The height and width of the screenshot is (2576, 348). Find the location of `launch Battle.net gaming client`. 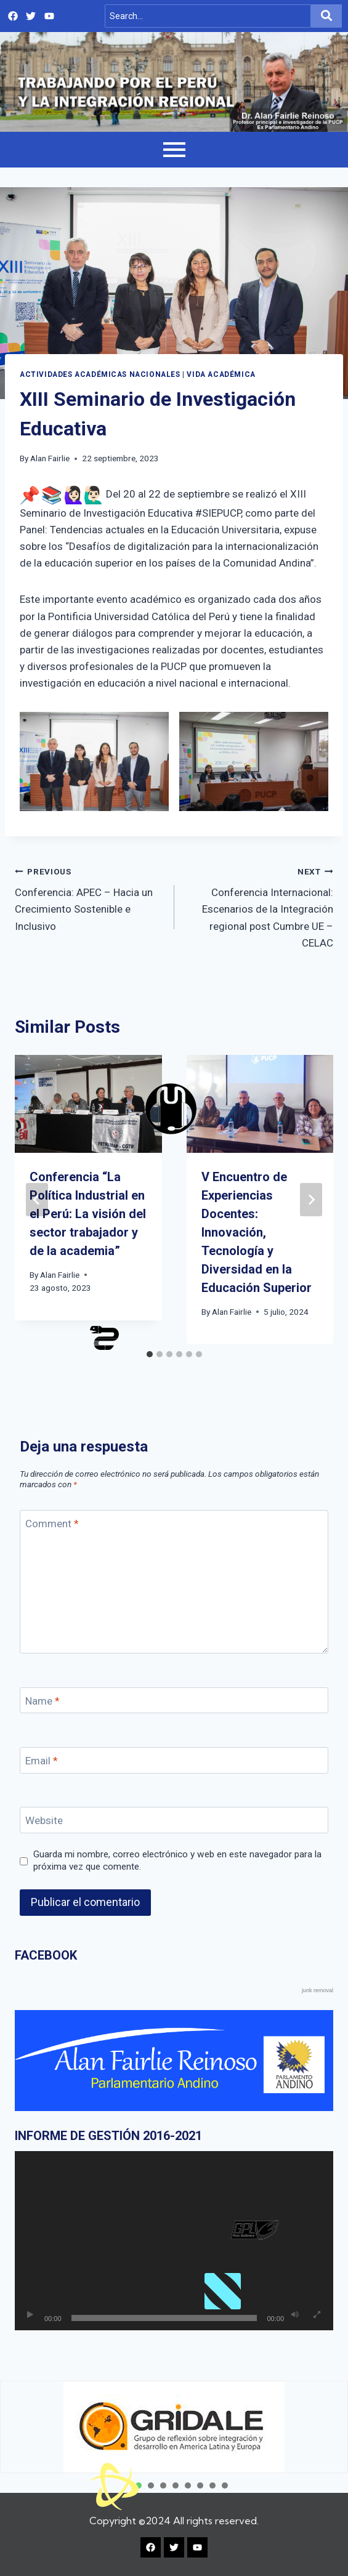

launch Battle.net gaming client is located at coordinates (114, 2486).